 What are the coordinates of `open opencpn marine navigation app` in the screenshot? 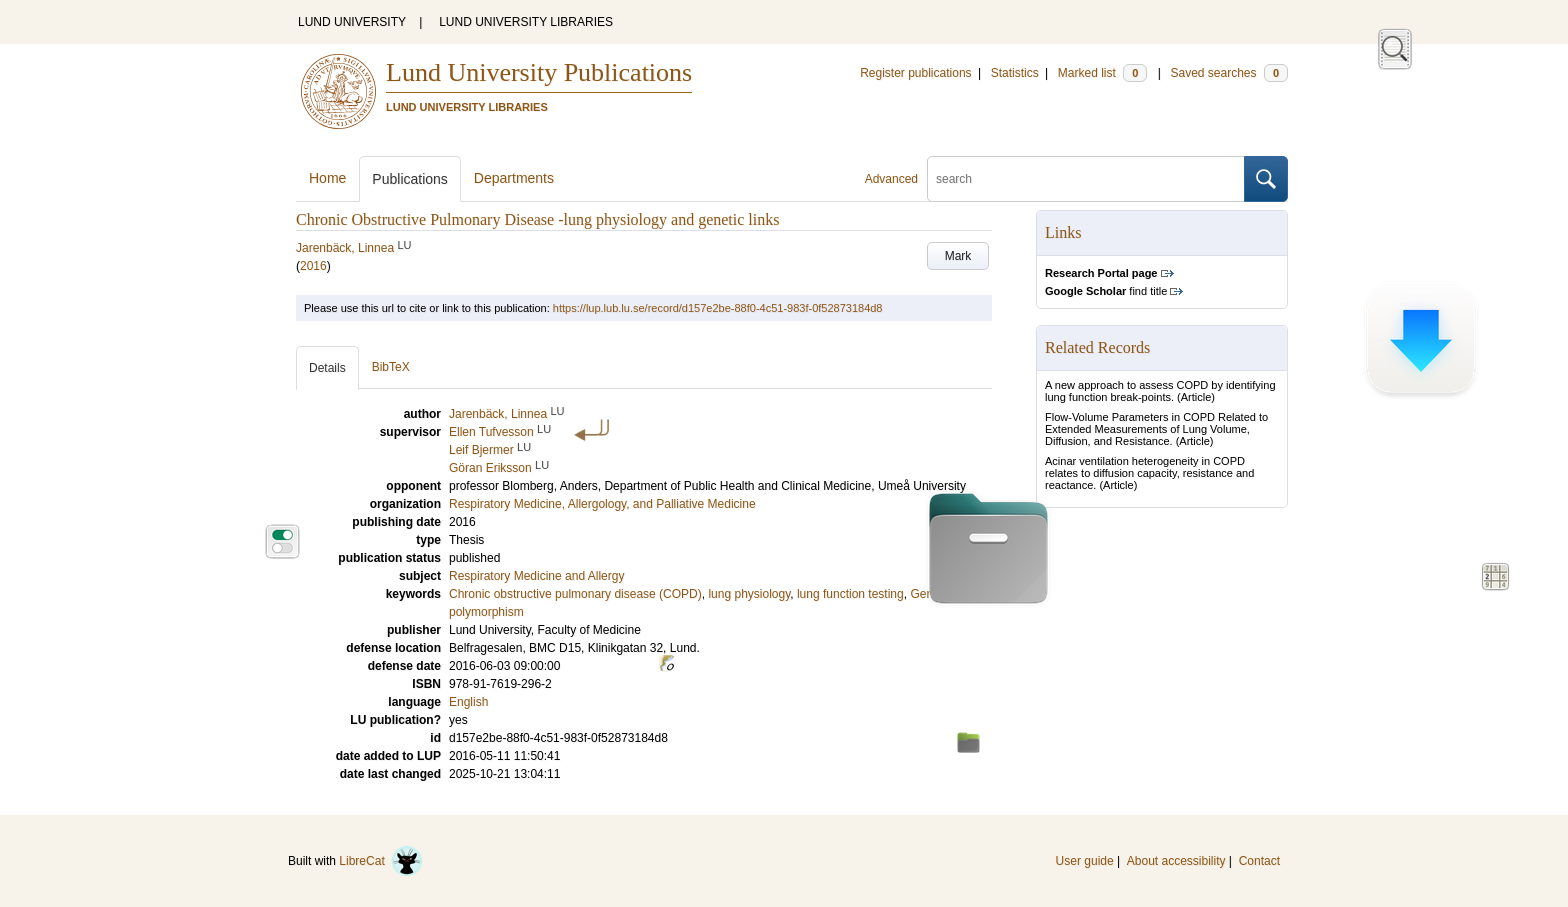 It's located at (667, 663).